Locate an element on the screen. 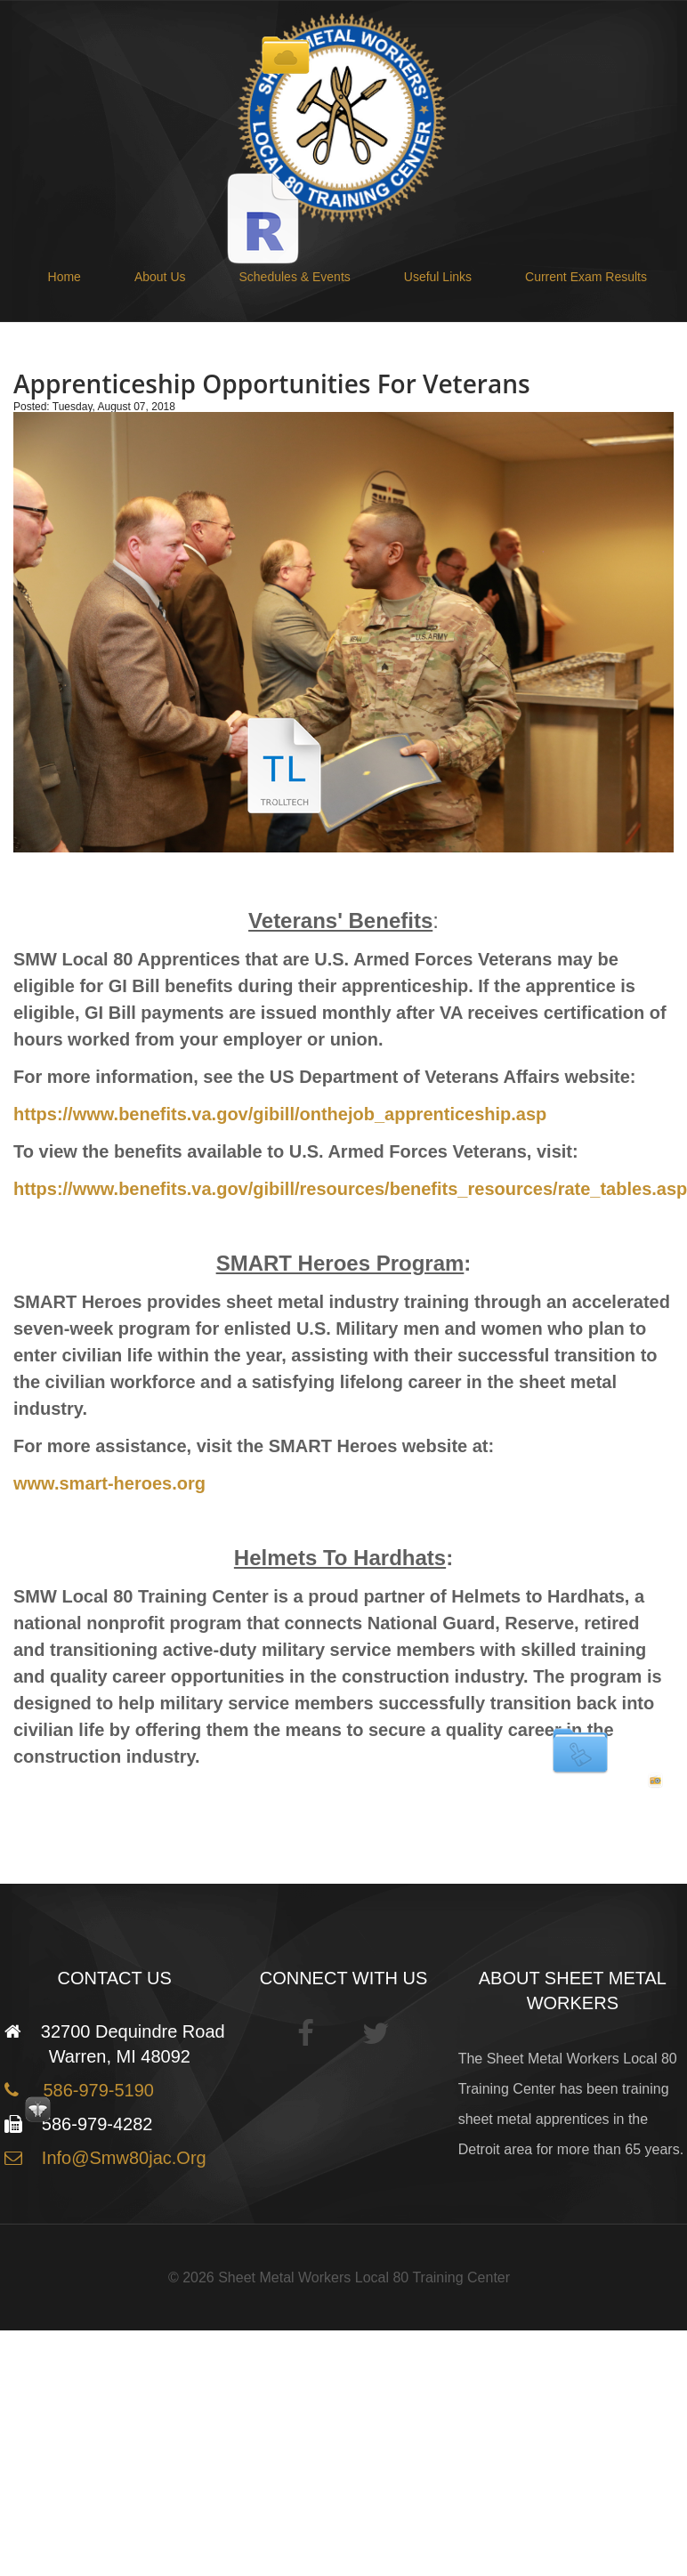  open goodvibes internet radio app is located at coordinates (655, 1780).